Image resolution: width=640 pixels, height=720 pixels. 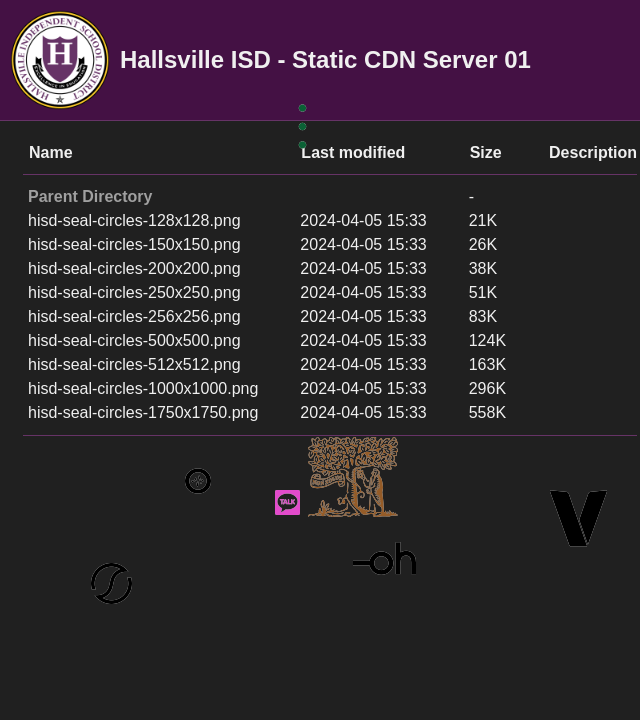 I want to click on graylog logo - open log management platform, so click(x=198, y=481).